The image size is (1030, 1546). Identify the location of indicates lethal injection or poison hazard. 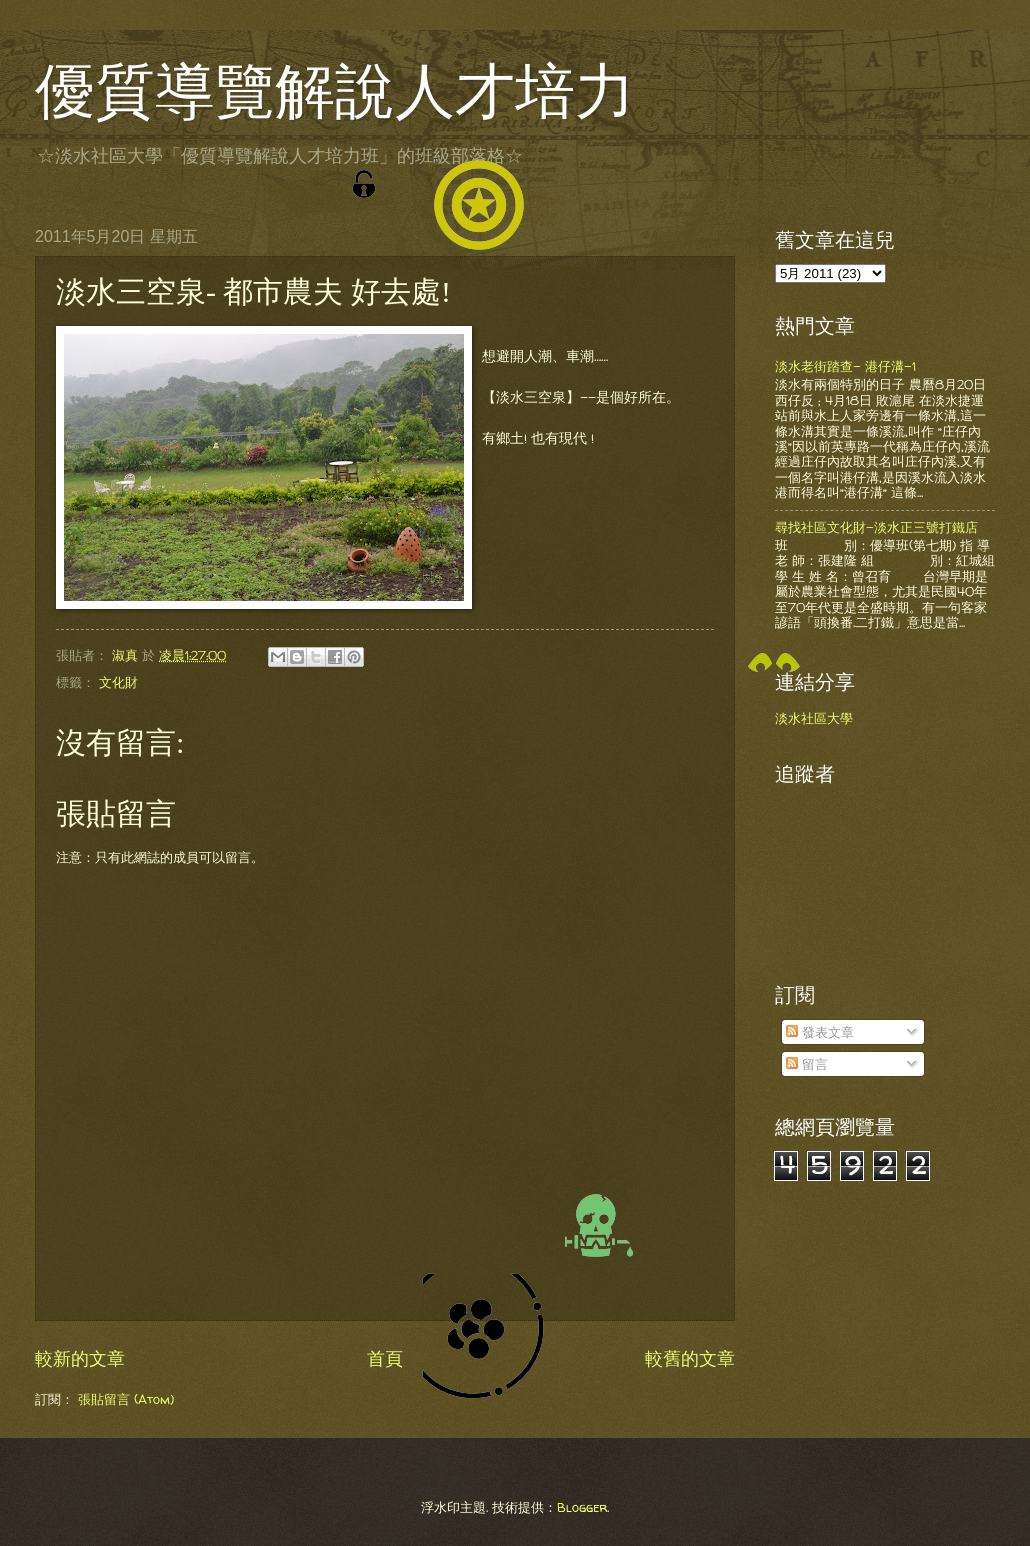
(597, 1225).